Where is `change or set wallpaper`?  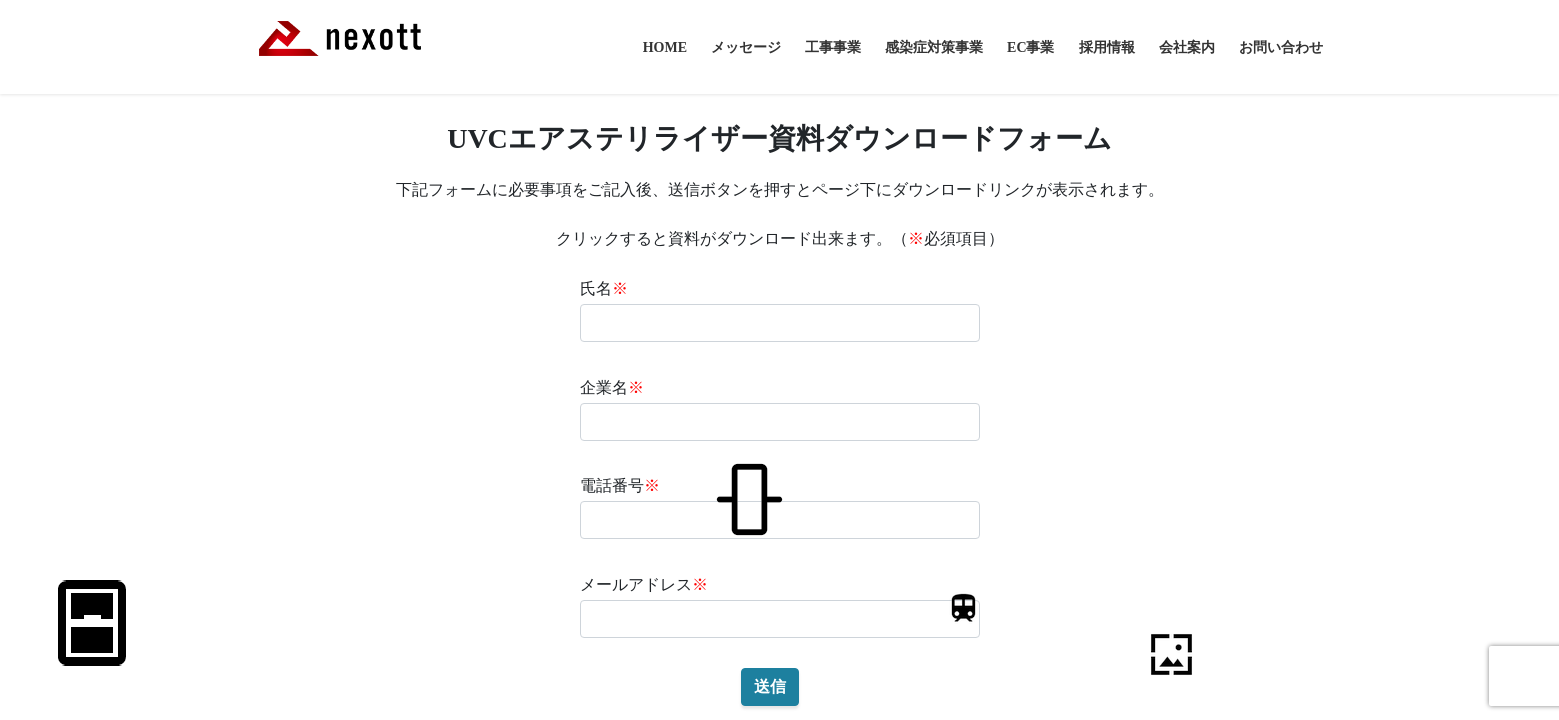 change or set wallpaper is located at coordinates (1171, 654).